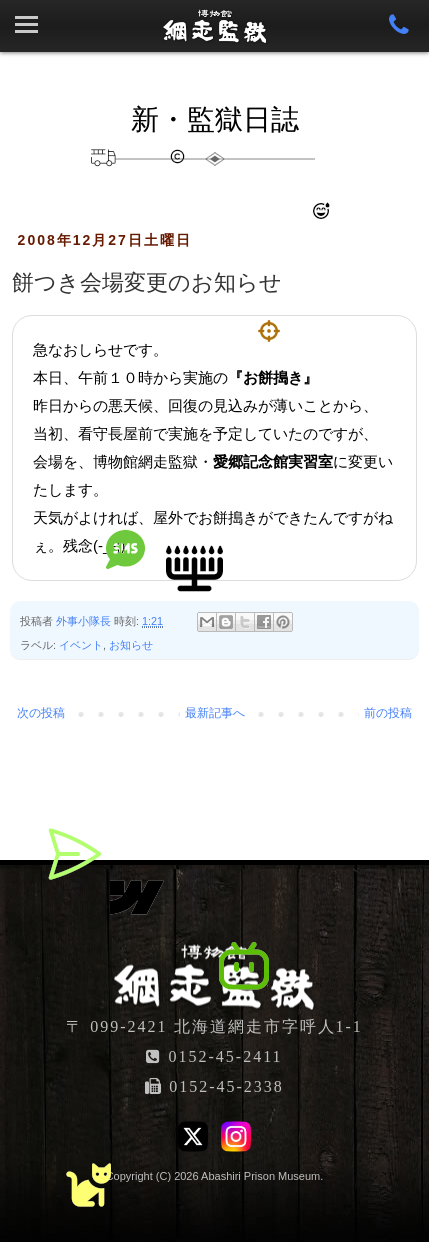 The height and width of the screenshot is (1242, 429). What do you see at coordinates (102, 156) in the screenshot?
I see `indicates emergency services or fire department` at bounding box center [102, 156].